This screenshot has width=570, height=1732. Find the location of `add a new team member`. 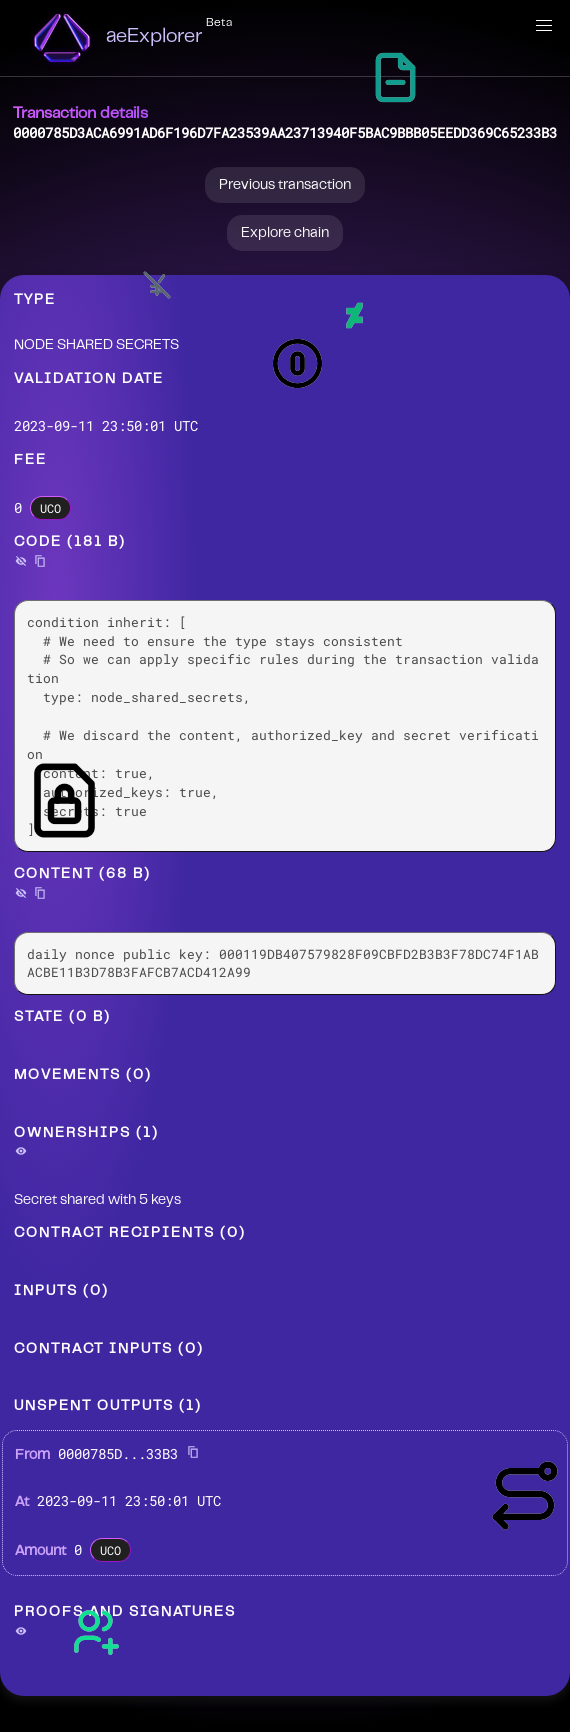

add a new team member is located at coordinates (95, 1631).